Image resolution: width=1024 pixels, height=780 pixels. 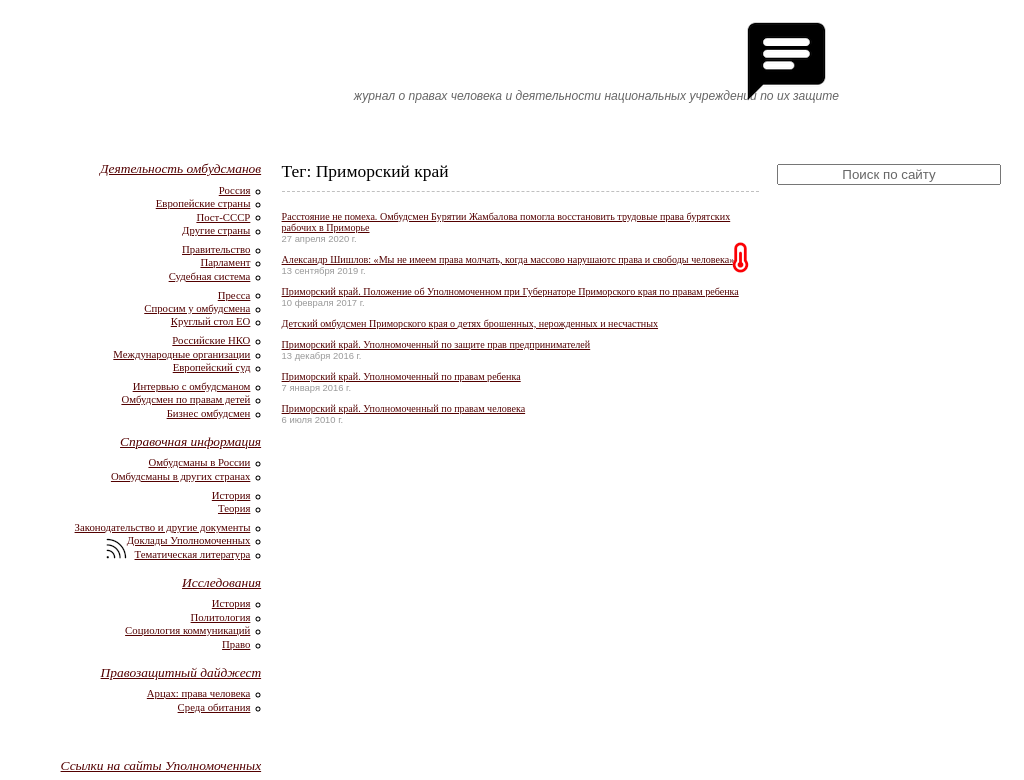 What do you see at coordinates (740, 257) in the screenshot?
I see `view current temperature reading` at bounding box center [740, 257].